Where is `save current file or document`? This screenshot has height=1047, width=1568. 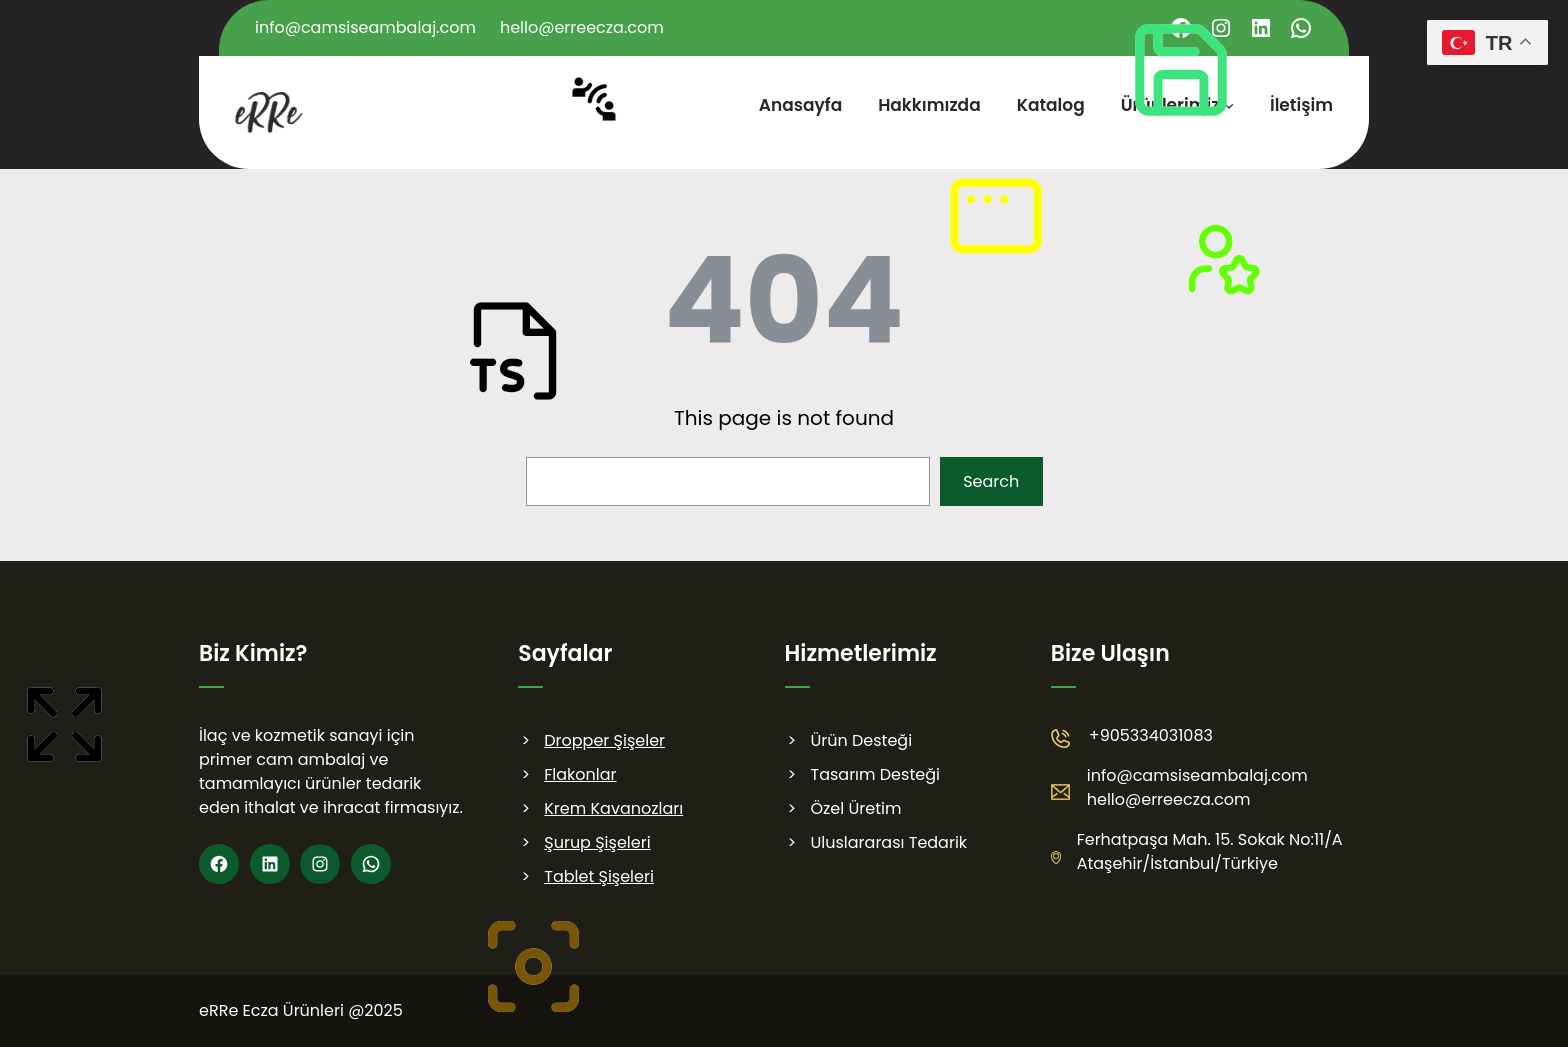 save current file or document is located at coordinates (1181, 70).